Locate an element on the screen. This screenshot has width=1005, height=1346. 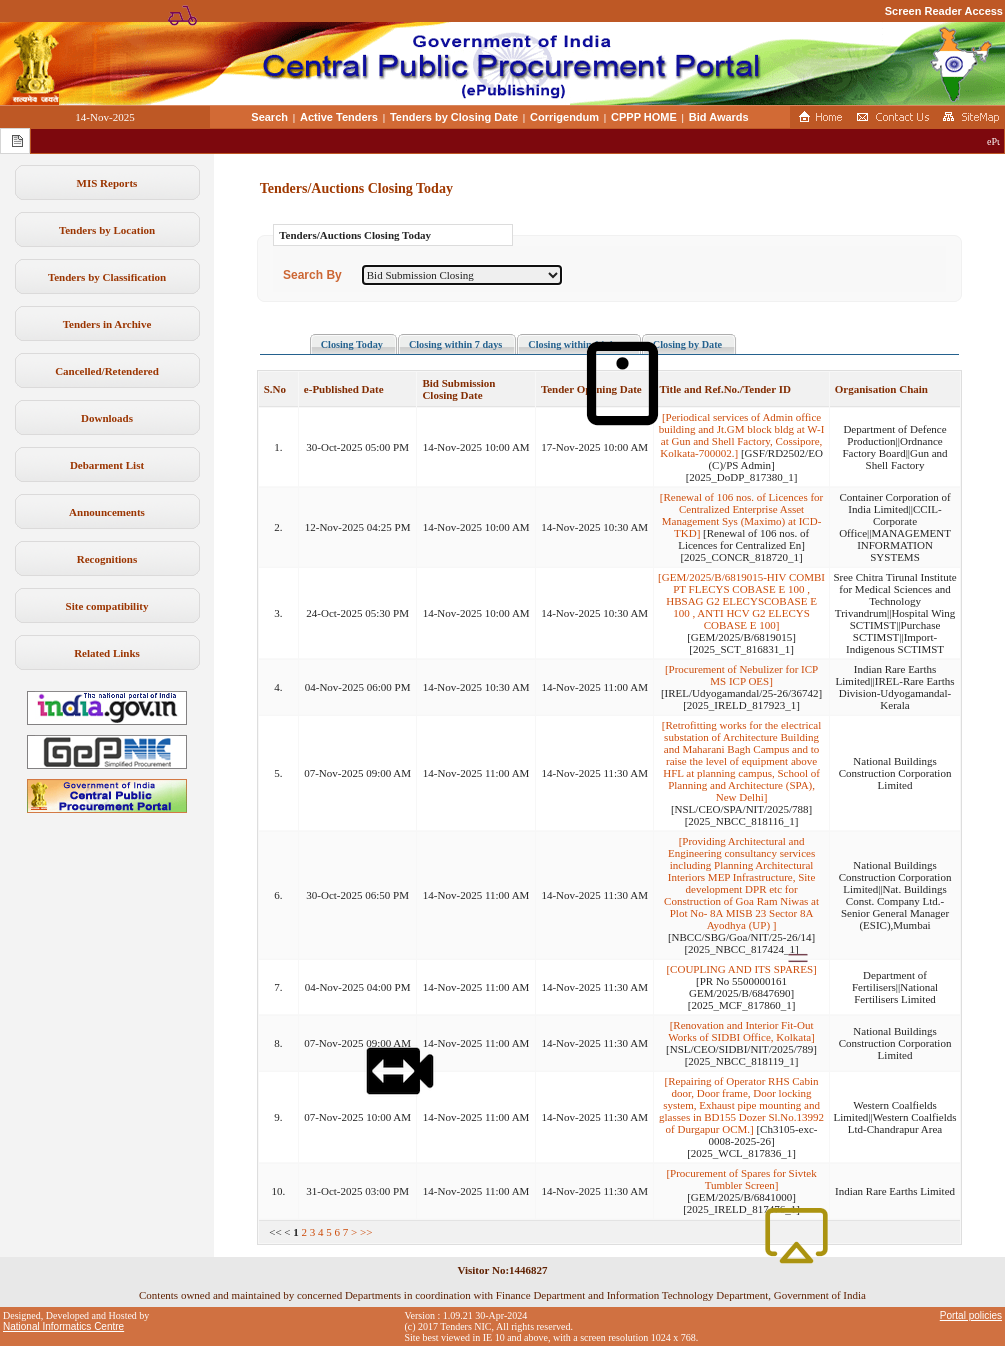
indicates equal value or comparison is located at coordinates (798, 958).